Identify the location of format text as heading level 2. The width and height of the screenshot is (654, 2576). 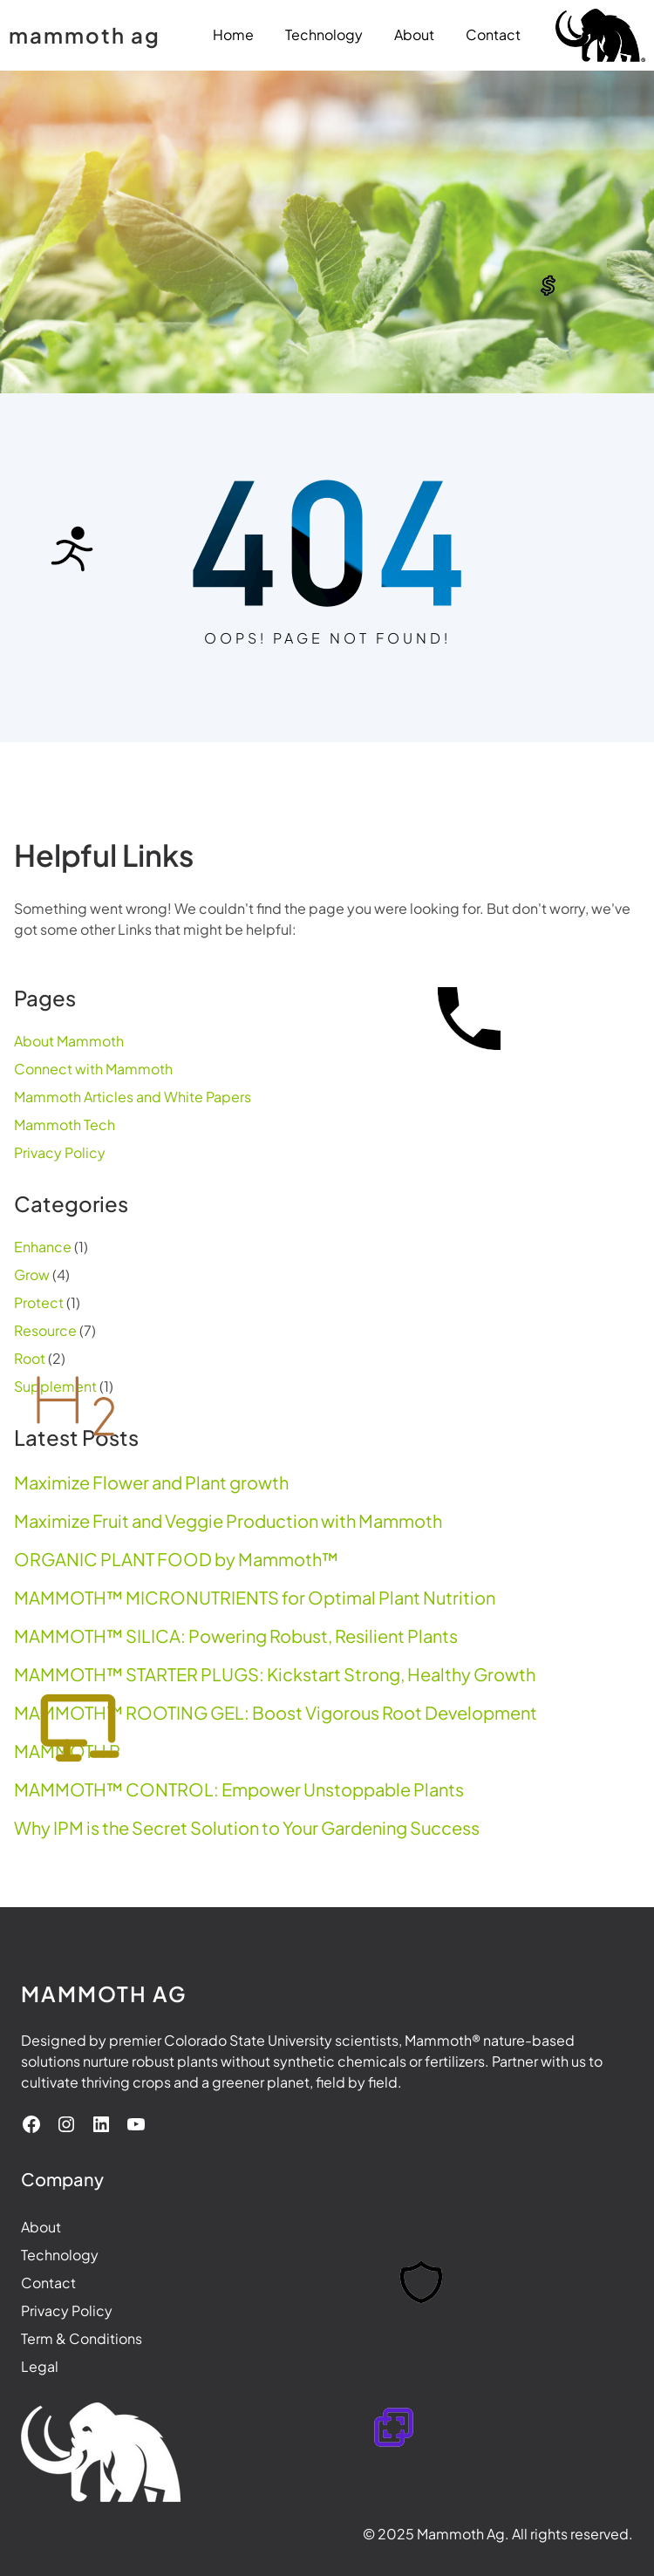
(71, 1404).